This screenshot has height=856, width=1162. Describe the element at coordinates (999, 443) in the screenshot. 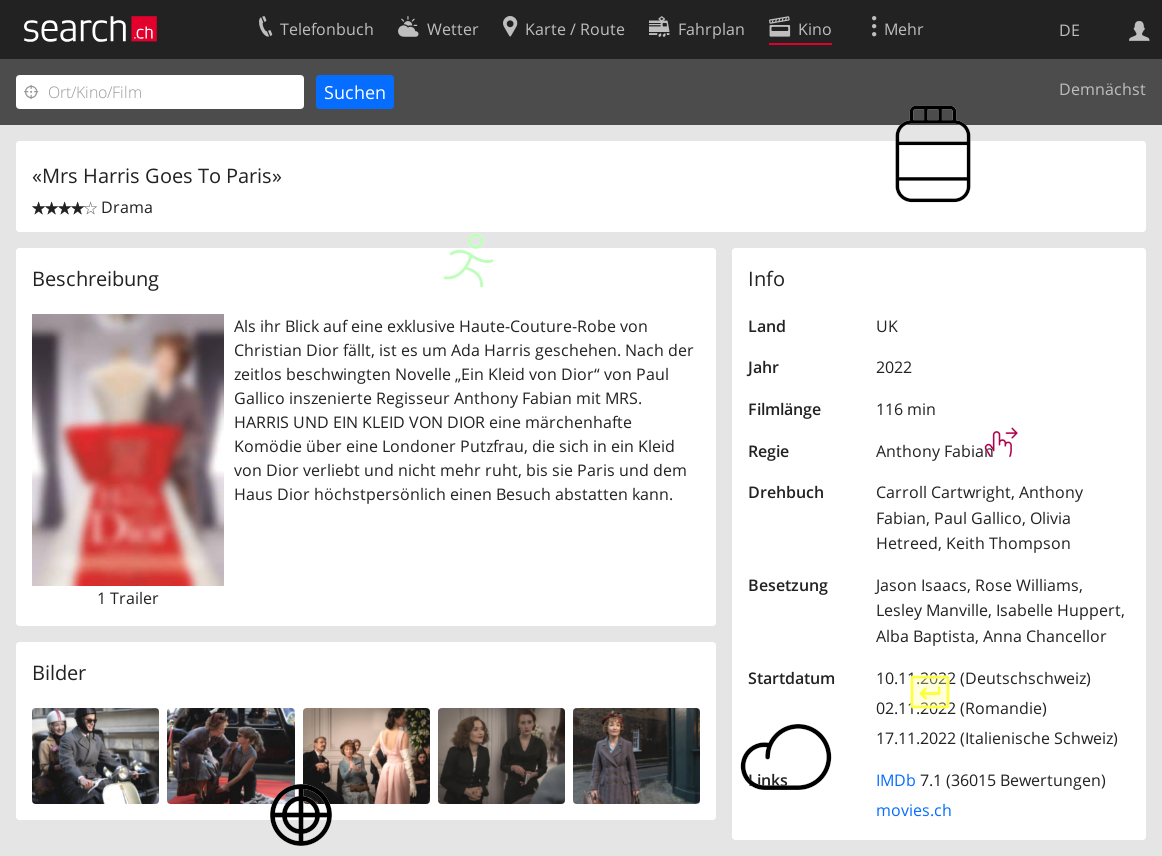

I see `swipe right to continue or proceed` at that location.